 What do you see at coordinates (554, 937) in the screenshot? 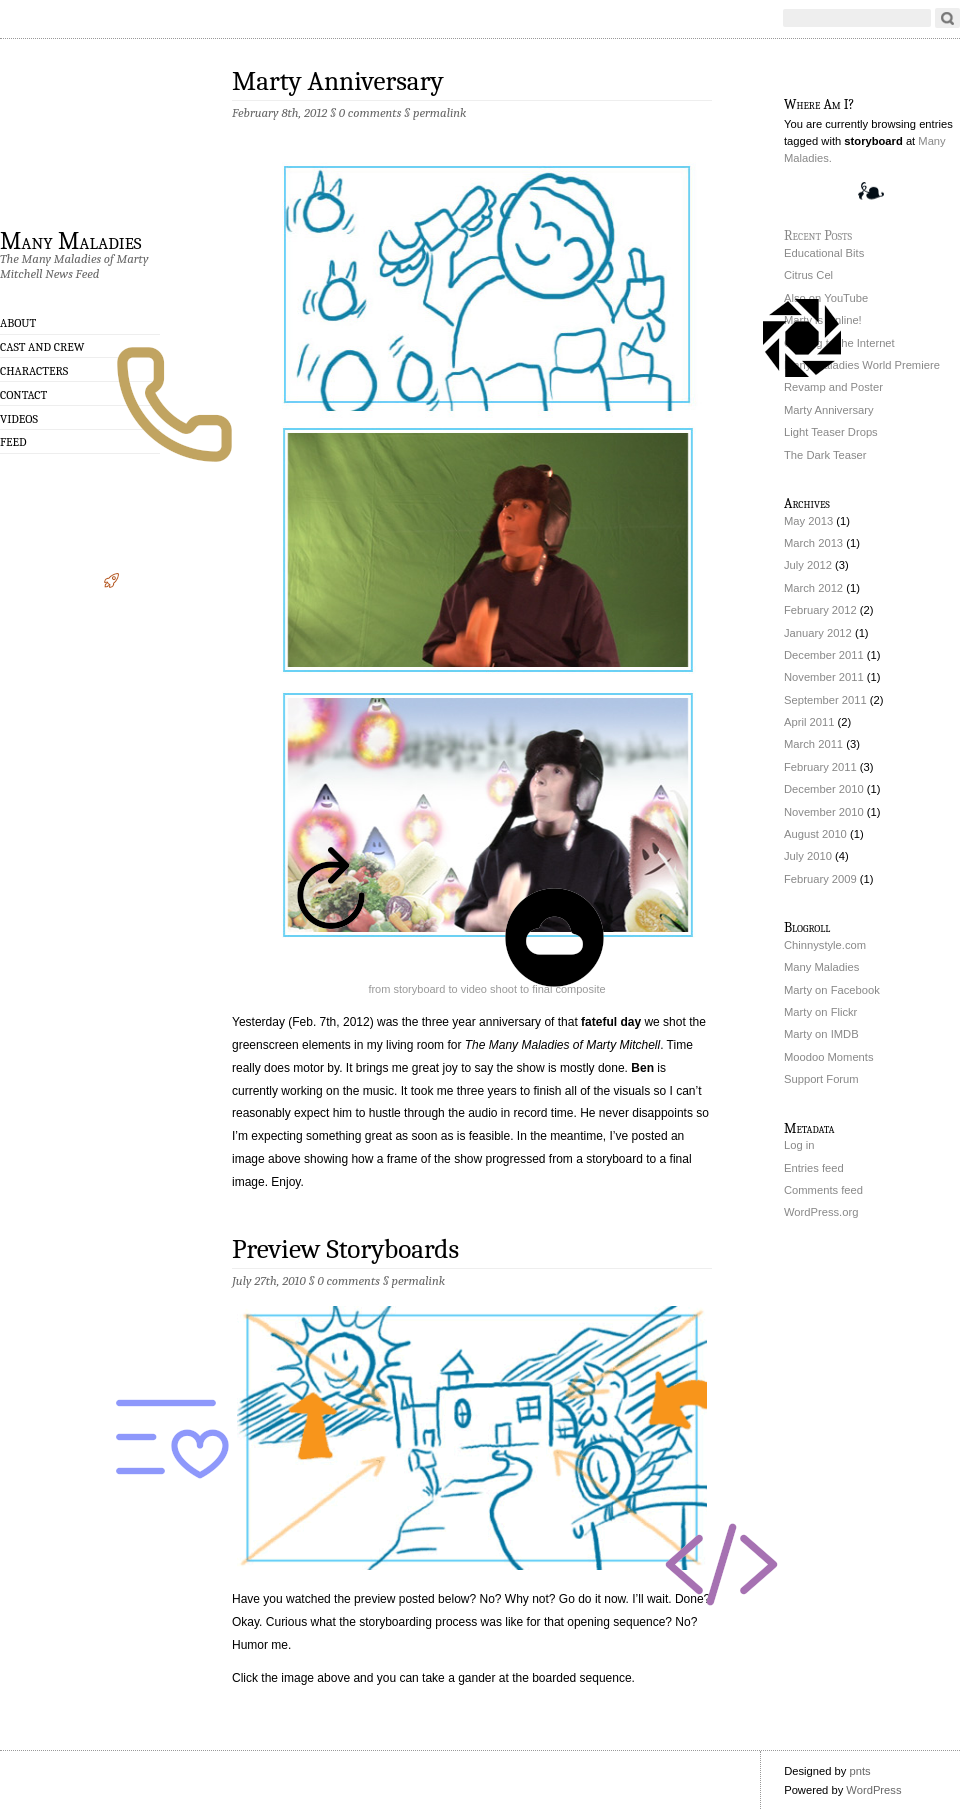
I see `access cloud storage` at bounding box center [554, 937].